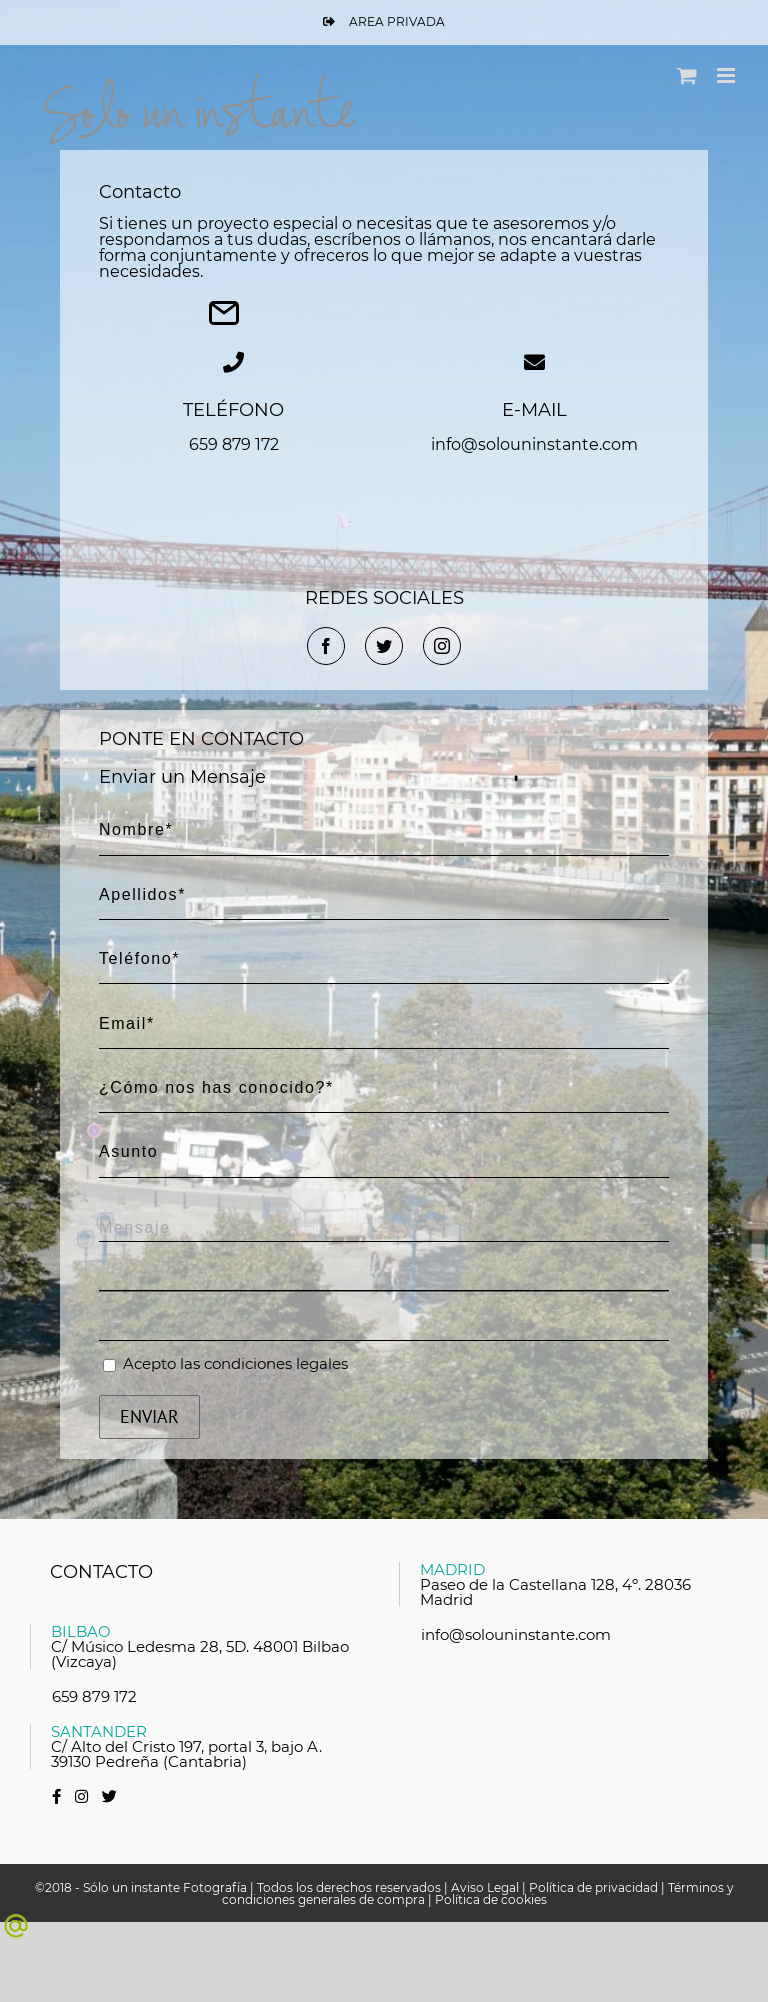 This screenshot has height=2002, width=768. Describe the element at coordinates (549, 752) in the screenshot. I see `indicates no cellular signal available` at that location.